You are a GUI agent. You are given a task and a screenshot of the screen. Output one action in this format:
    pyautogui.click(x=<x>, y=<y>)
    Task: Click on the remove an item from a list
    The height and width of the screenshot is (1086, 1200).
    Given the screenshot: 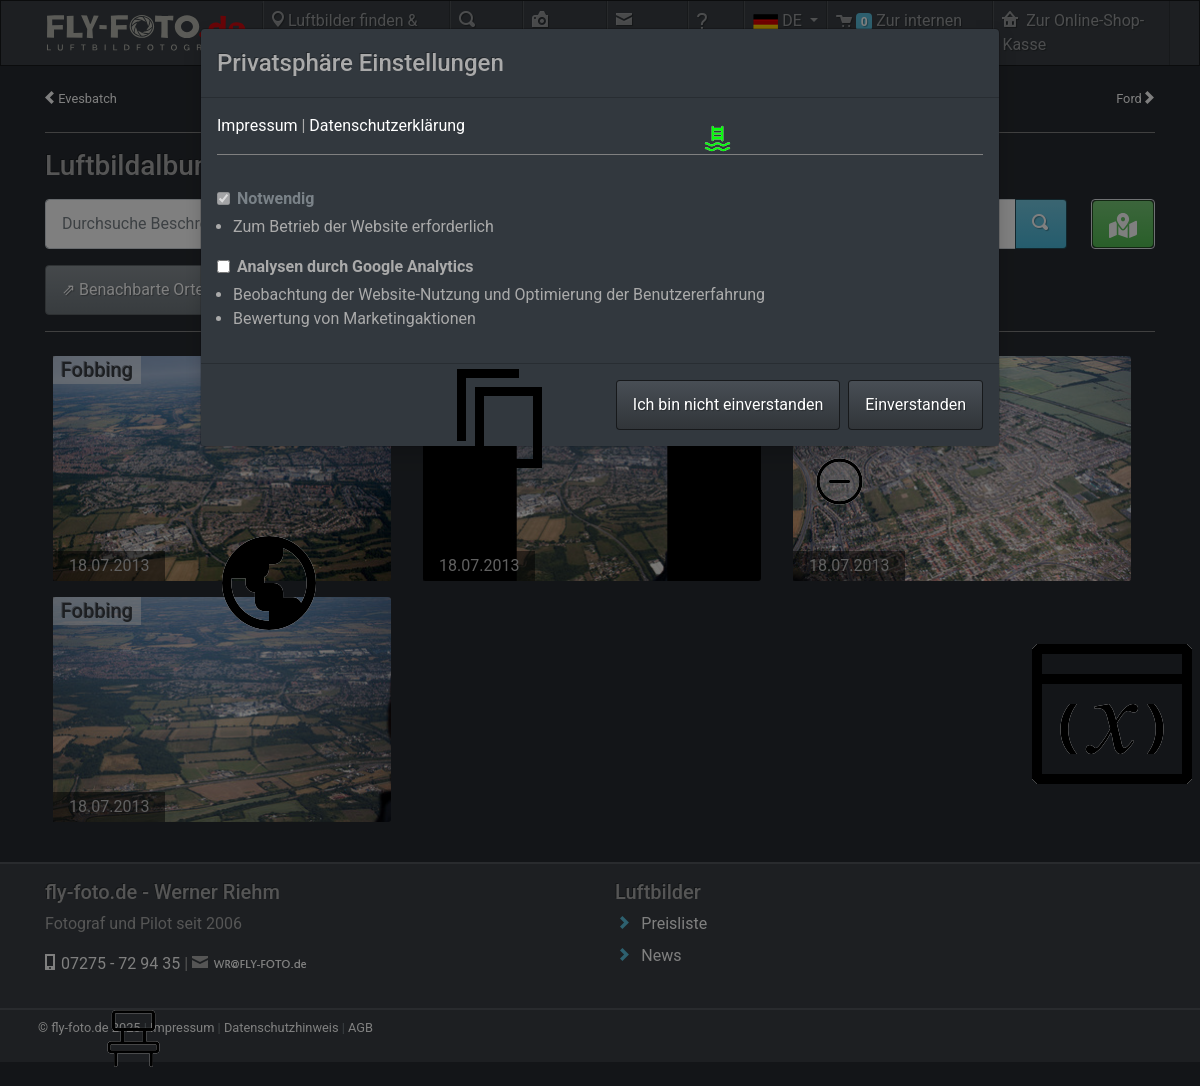 What is the action you would take?
    pyautogui.click(x=839, y=481)
    